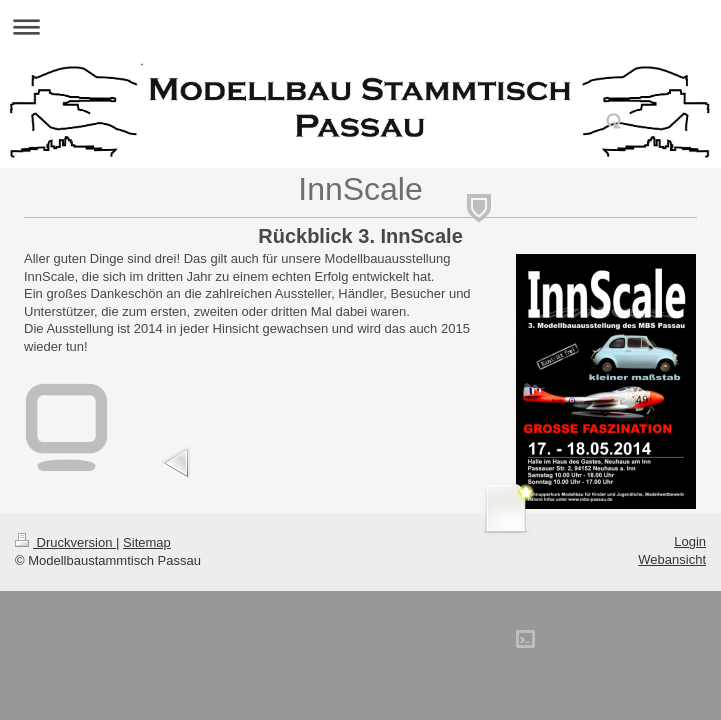  I want to click on indicates high security status, so click(479, 208).